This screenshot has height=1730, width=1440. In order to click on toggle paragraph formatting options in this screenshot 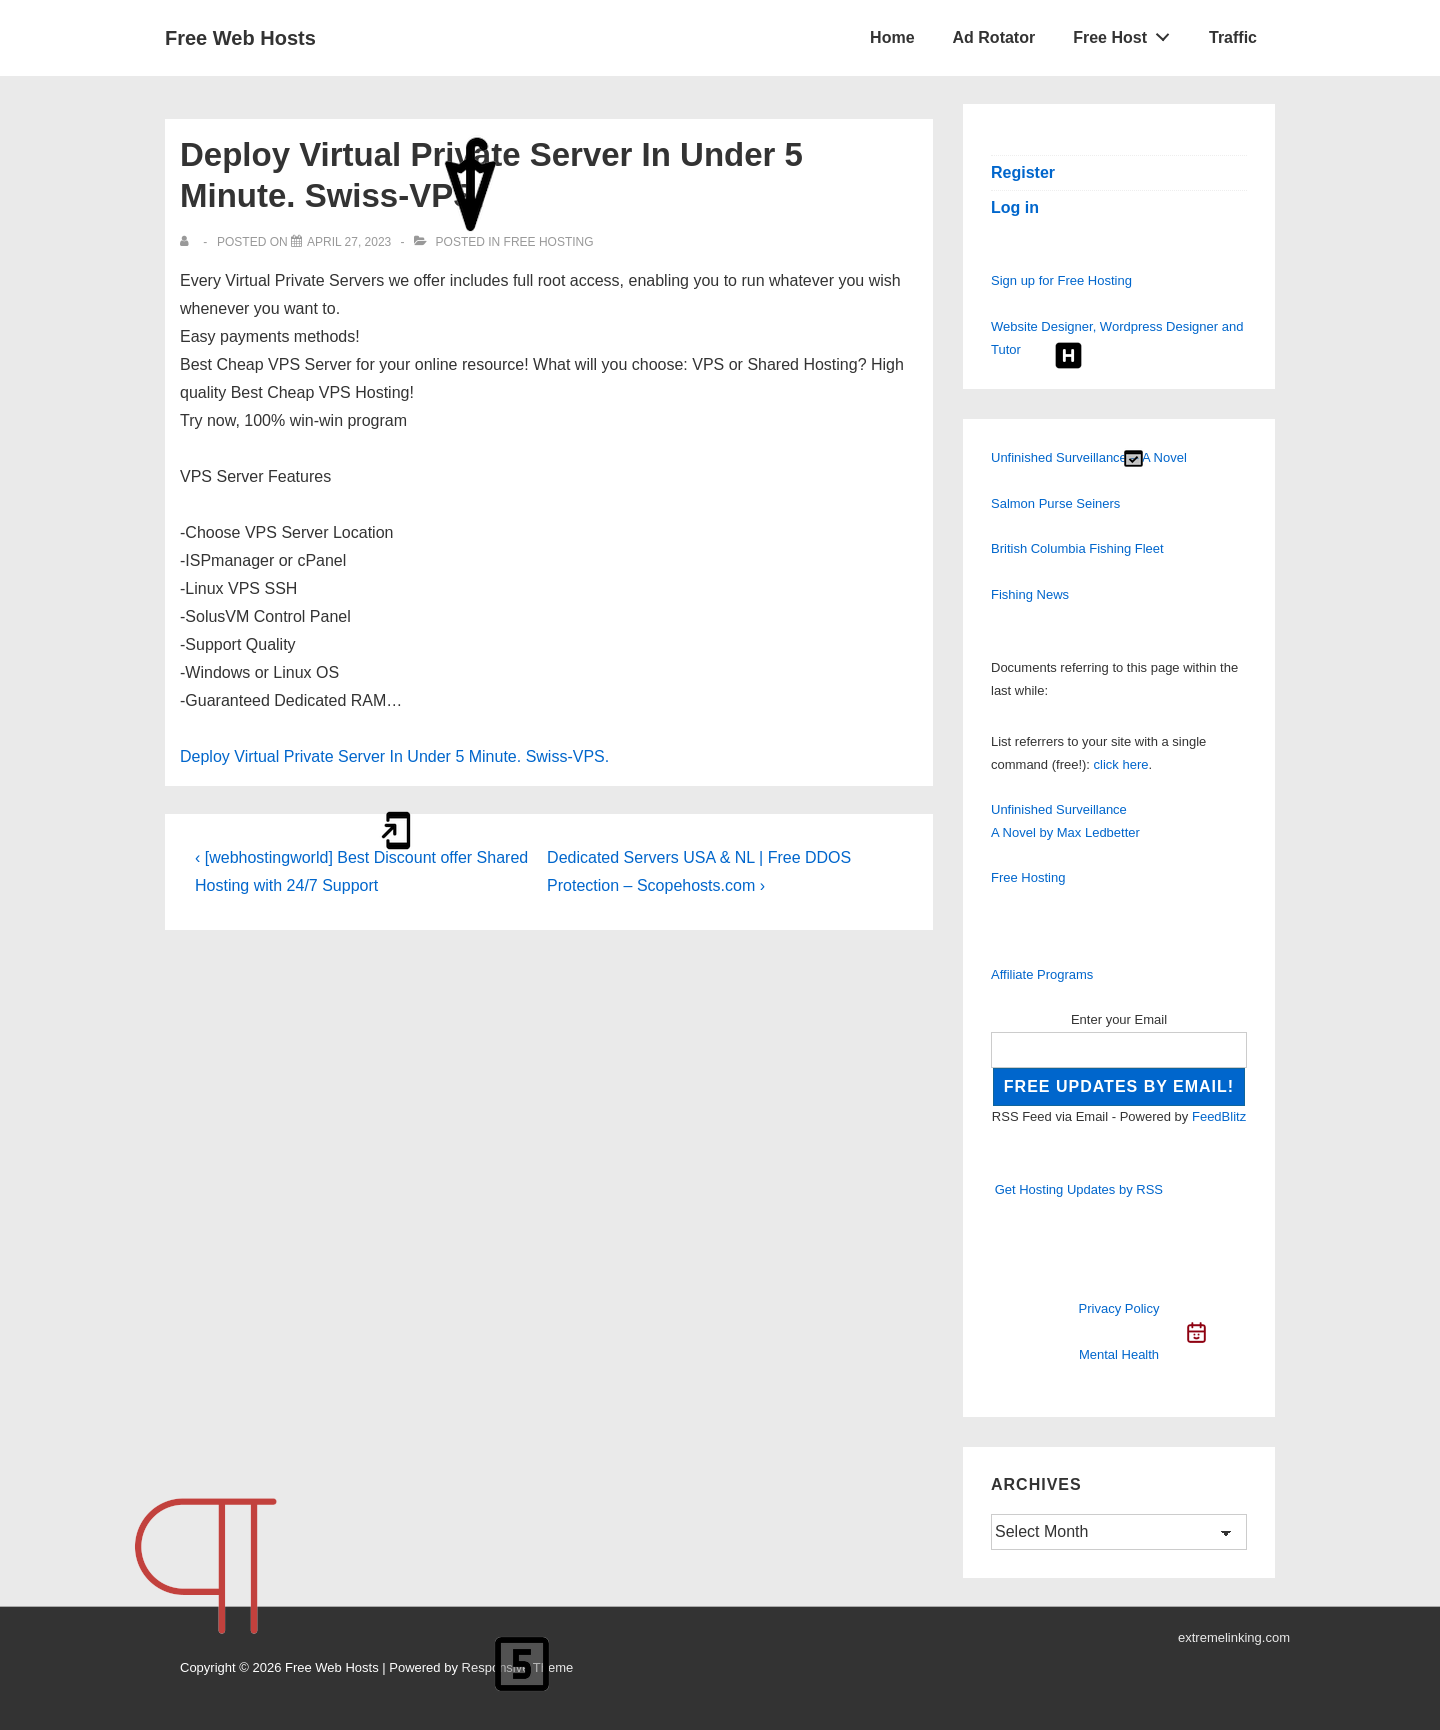, I will do `click(209, 1566)`.